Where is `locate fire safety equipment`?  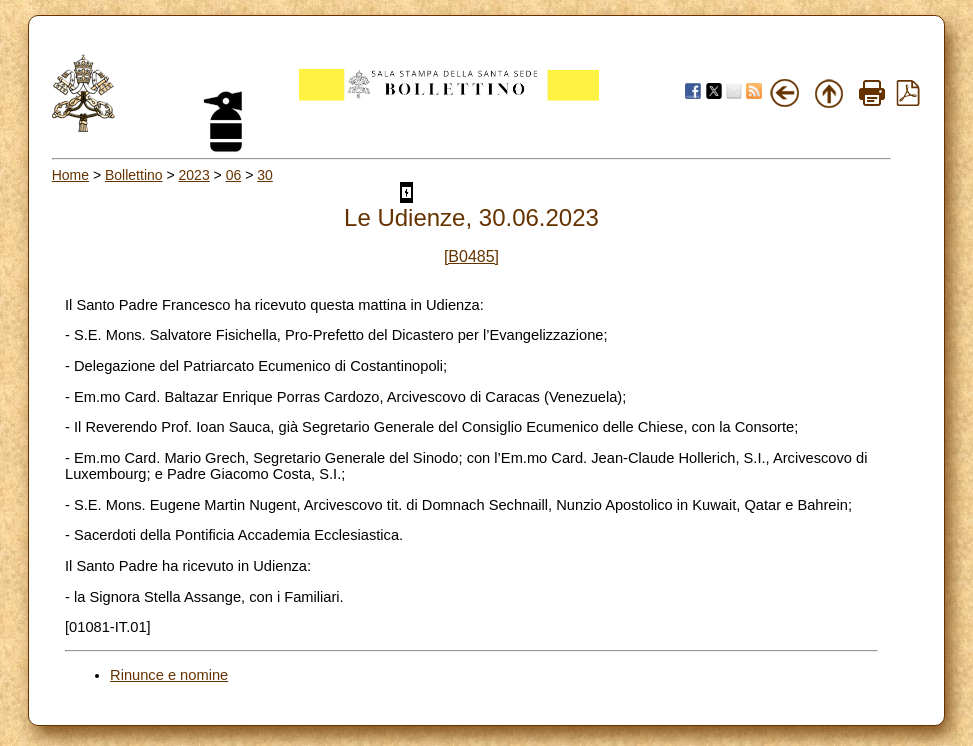
locate fire safety equipment is located at coordinates (226, 120).